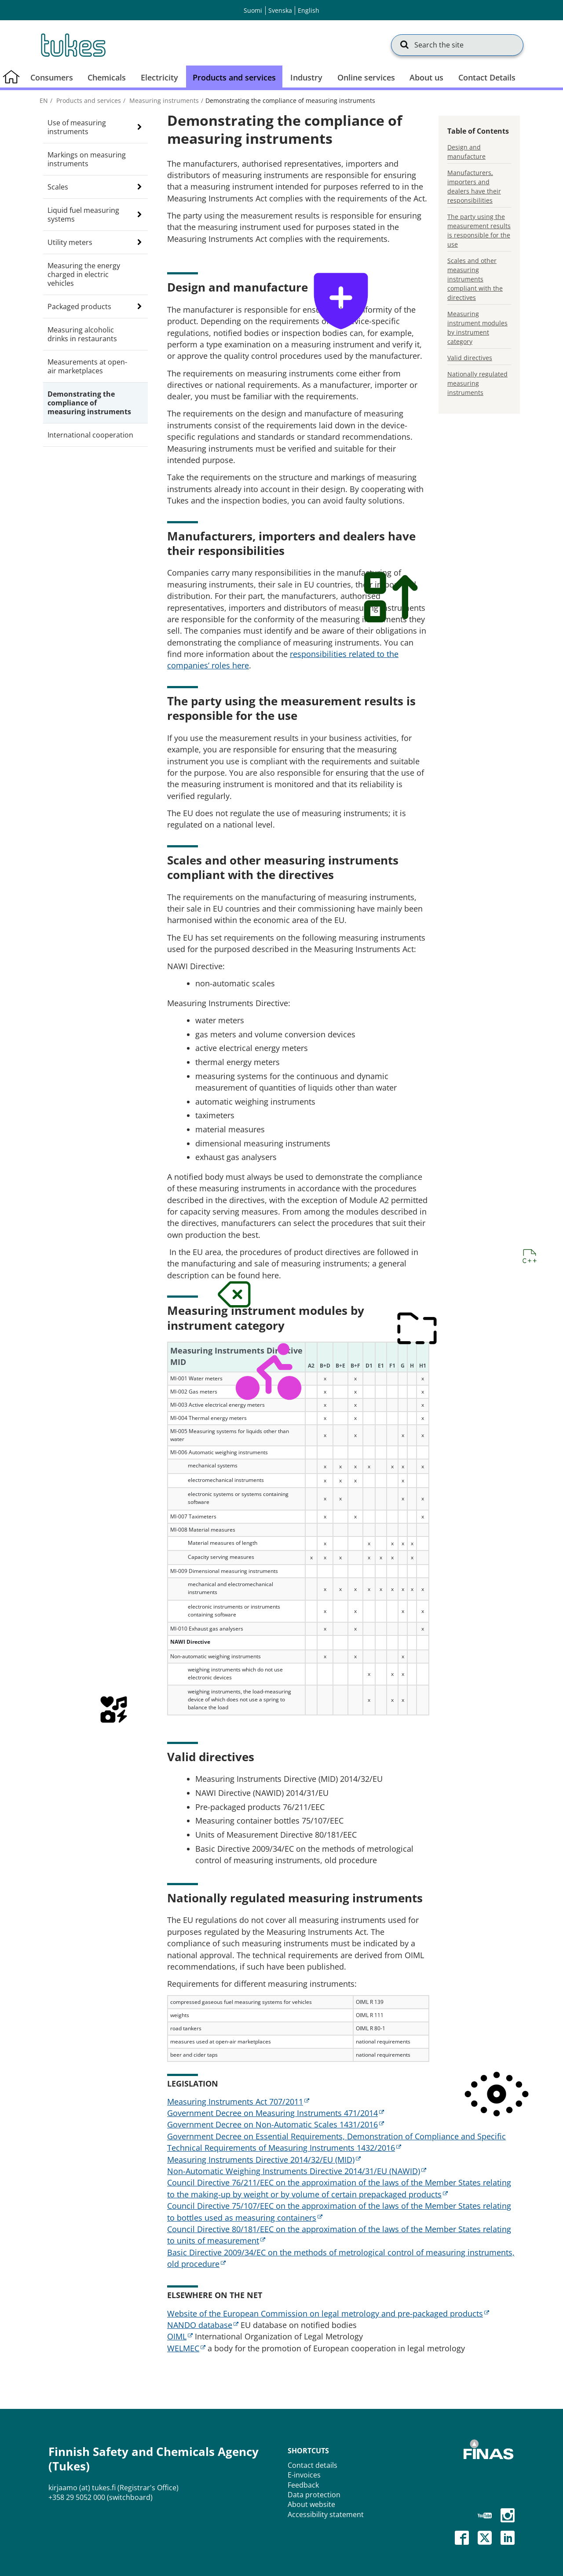 Image resolution: width=563 pixels, height=2576 pixels. Describe the element at coordinates (417, 1328) in the screenshot. I see `create a new folder` at that location.